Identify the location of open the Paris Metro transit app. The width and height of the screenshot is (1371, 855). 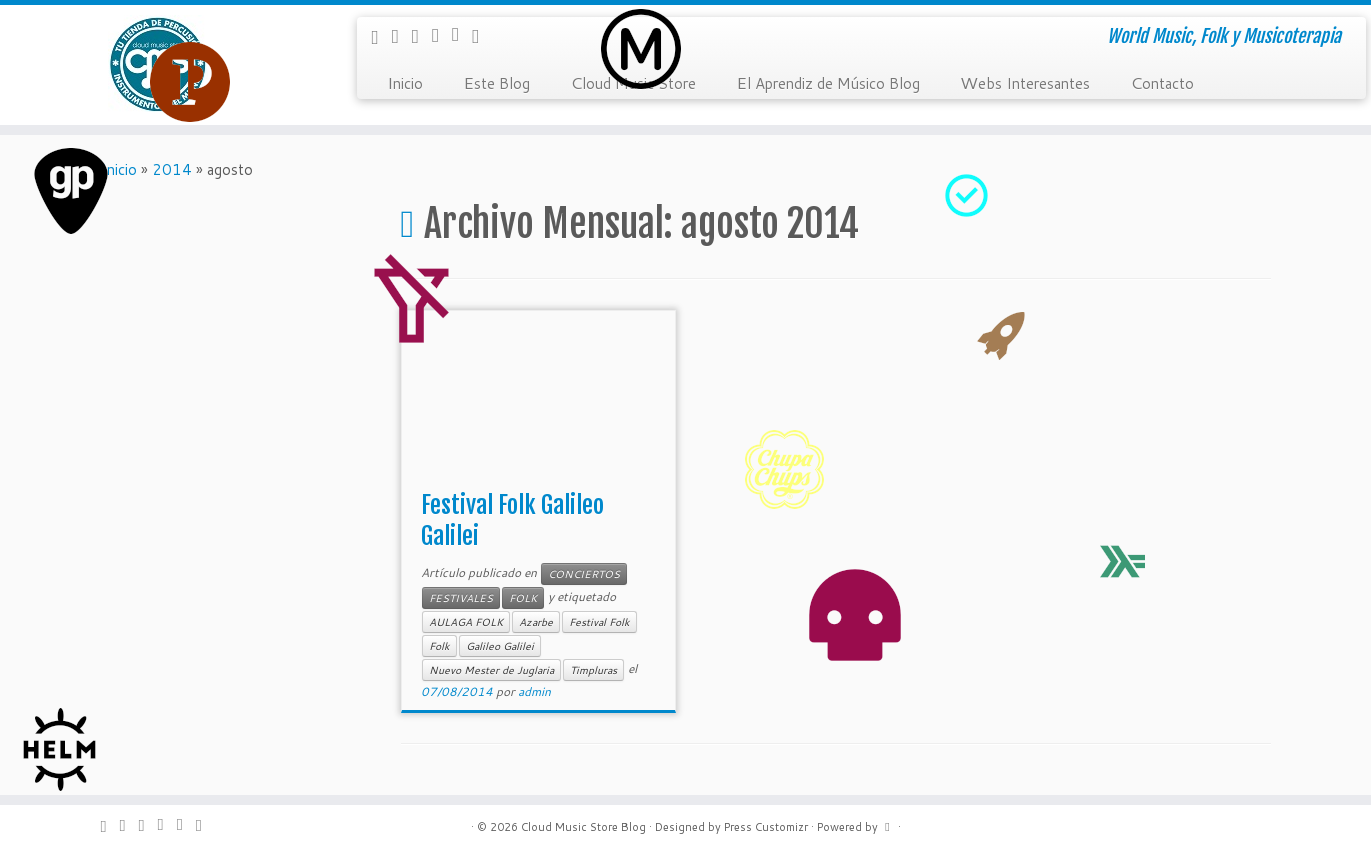
(641, 49).